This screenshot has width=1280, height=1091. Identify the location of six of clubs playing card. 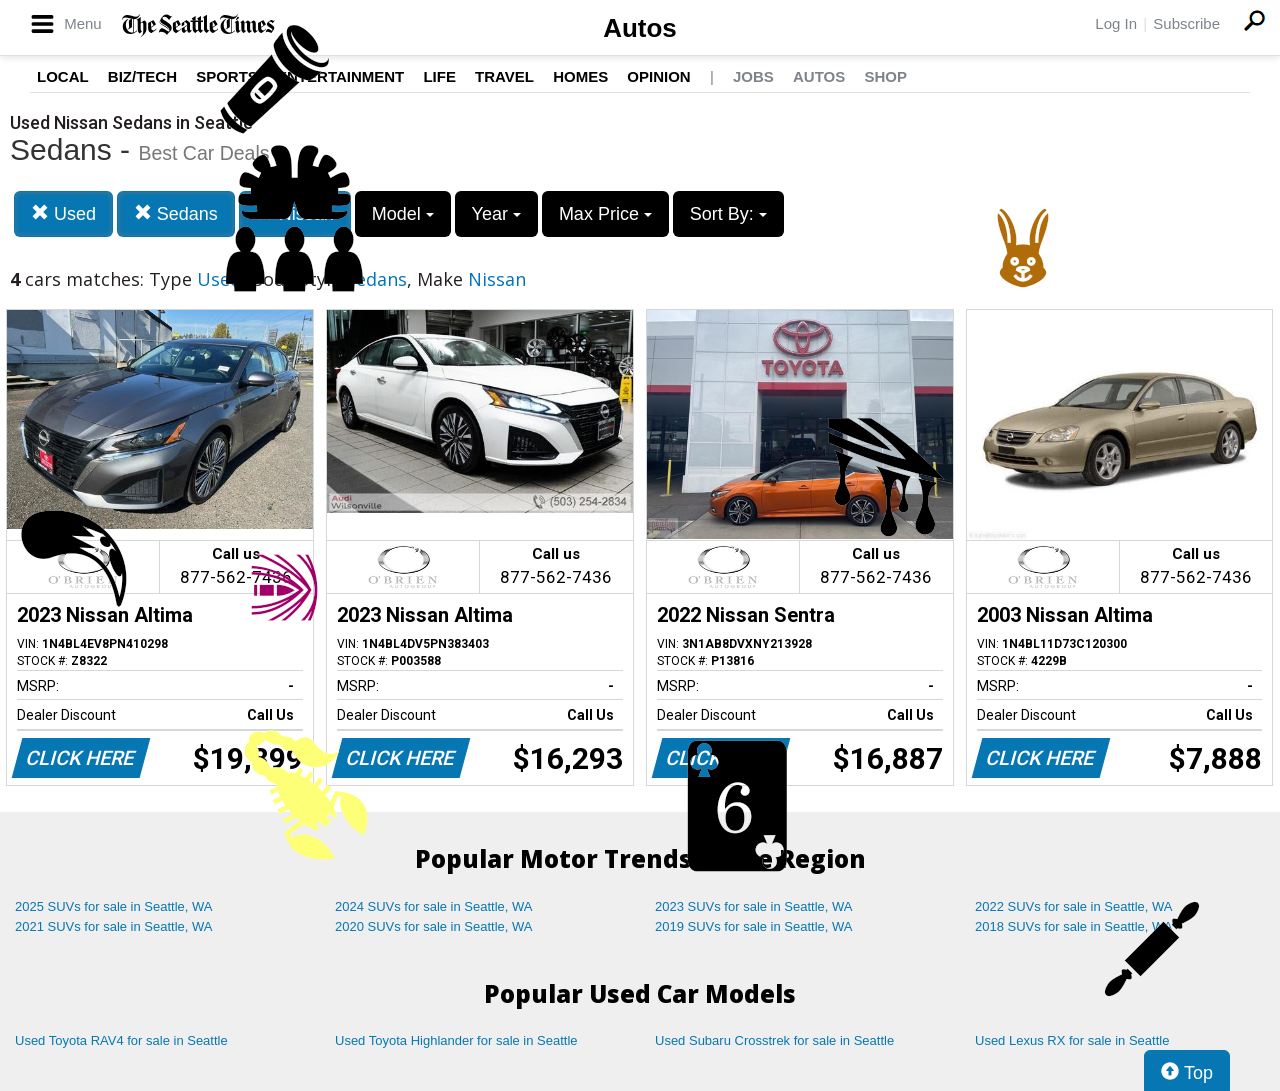
(737, 806).